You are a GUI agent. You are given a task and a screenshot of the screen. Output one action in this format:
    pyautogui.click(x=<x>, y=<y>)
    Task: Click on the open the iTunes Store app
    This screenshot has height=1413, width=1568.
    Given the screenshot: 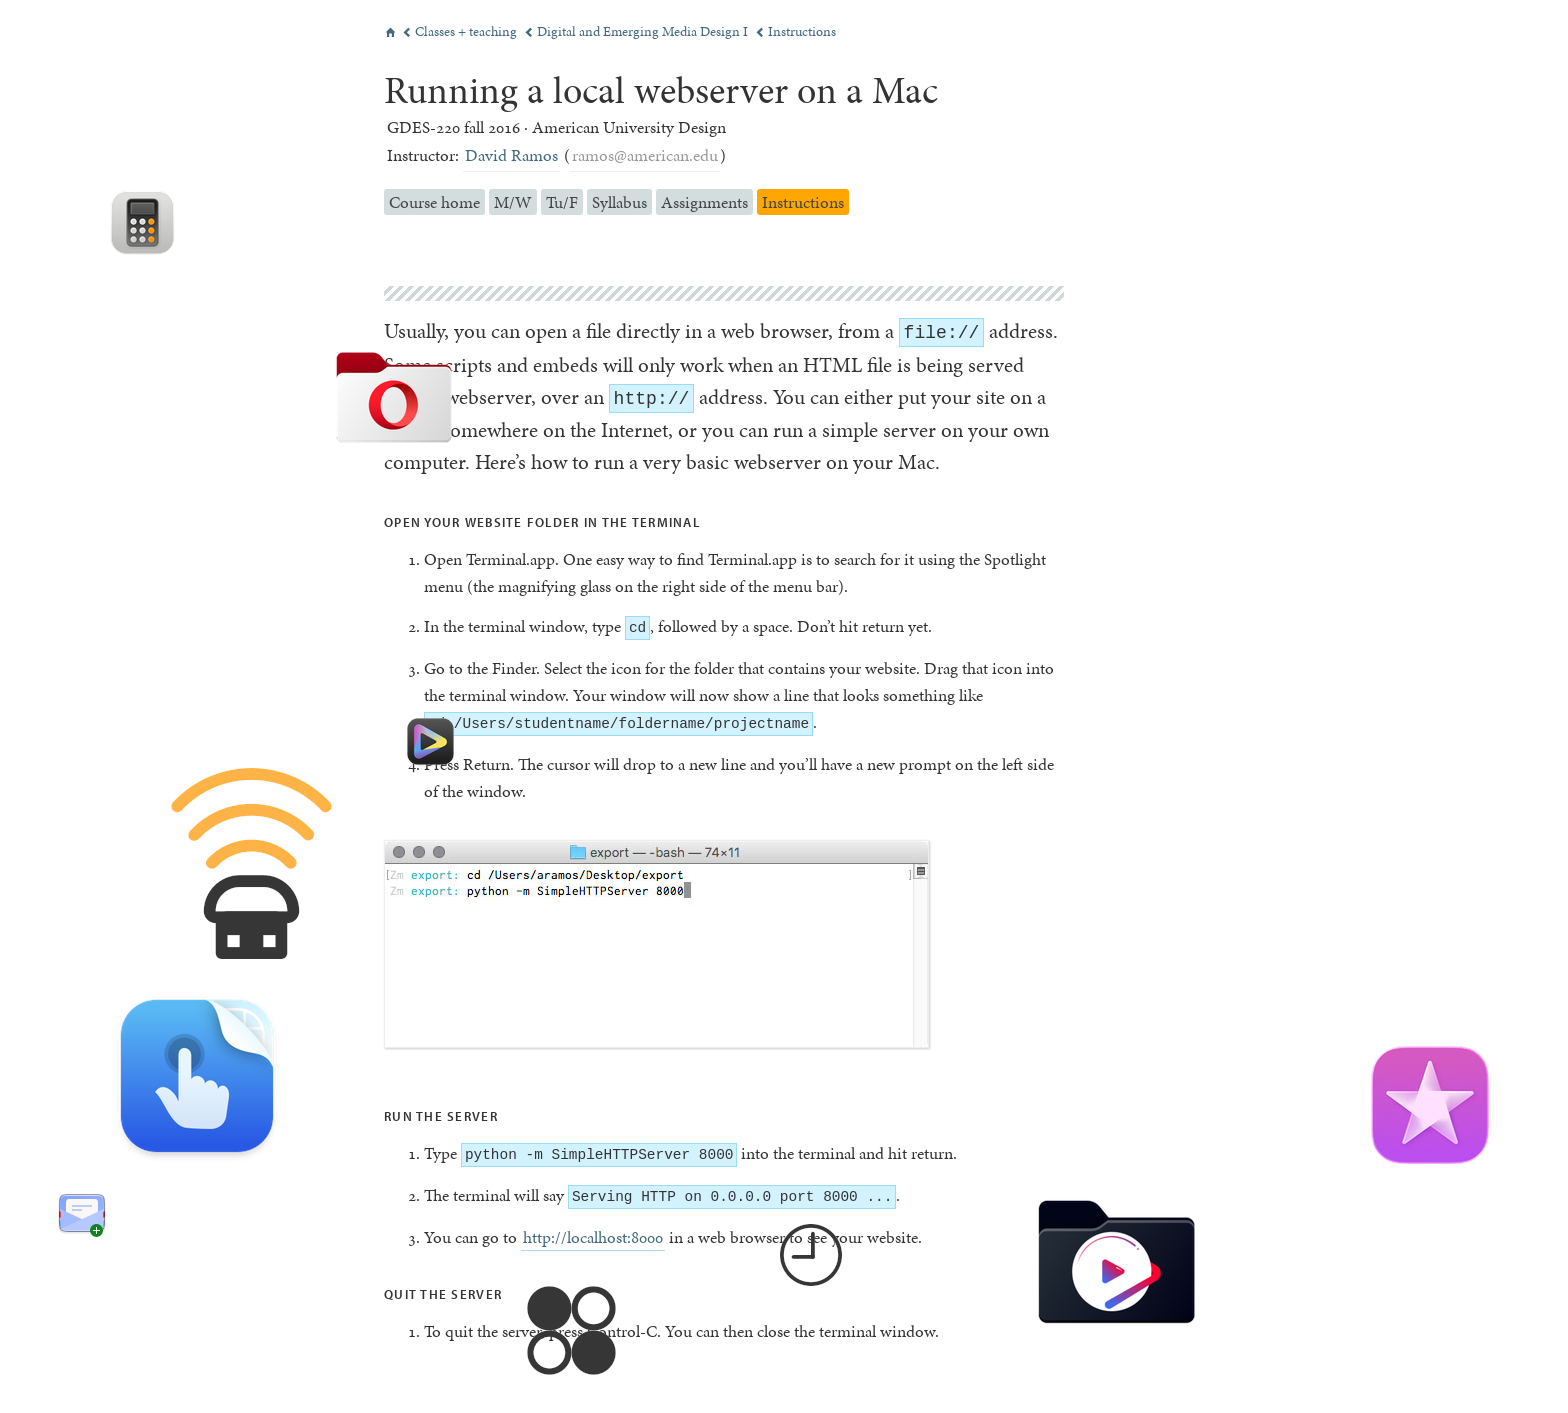 What is the action you would take?
    pyautogui.click(x=1430, y=1105)
    